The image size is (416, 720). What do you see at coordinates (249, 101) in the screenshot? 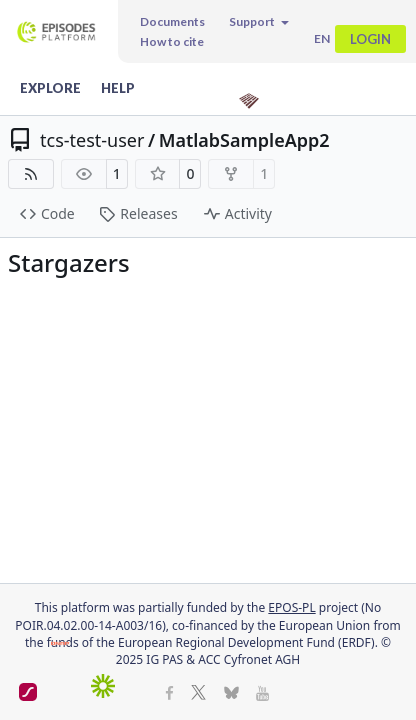
I see `Apache Parquet logo` at bounding box center [249, 101].